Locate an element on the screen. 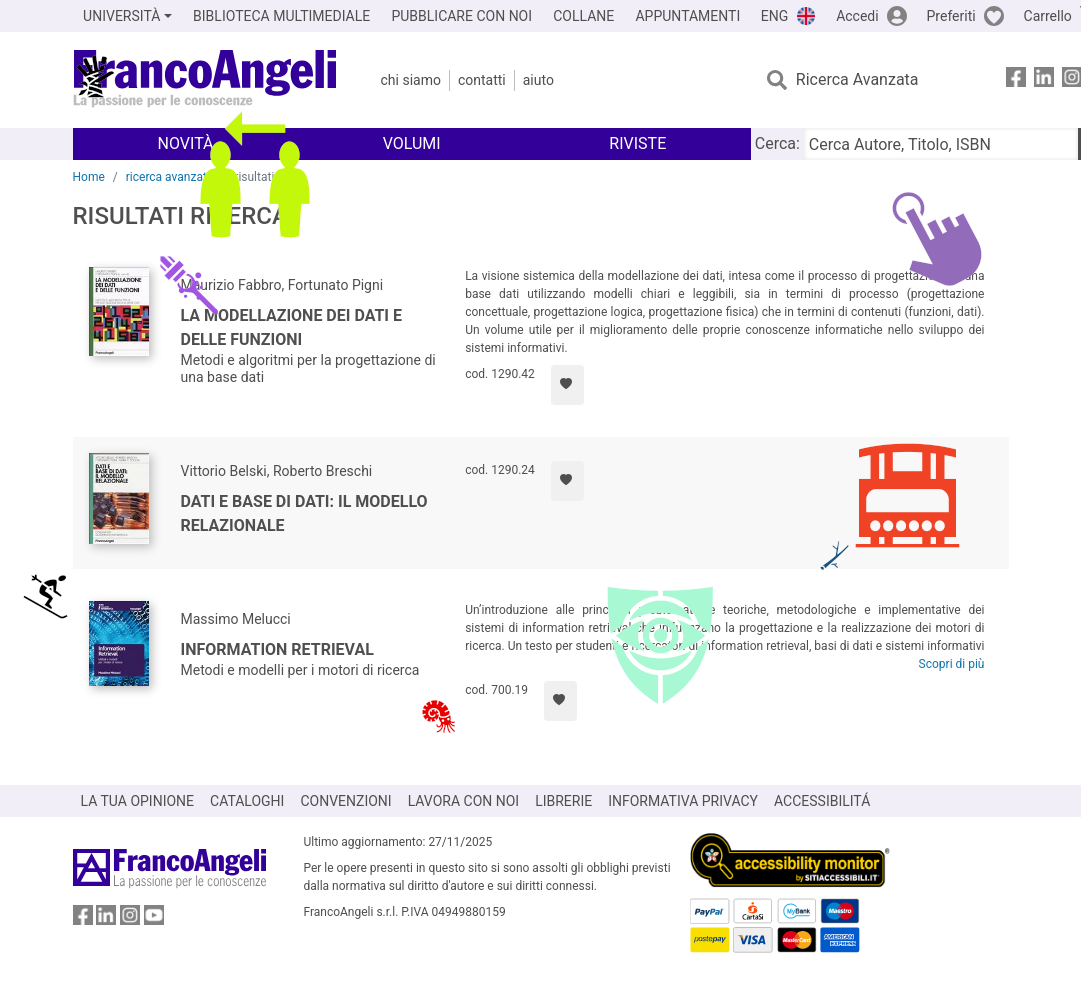 The height and width of the screenshot is (985, 1081). access first aid or injury reporting is located at coordinates (95, 76).